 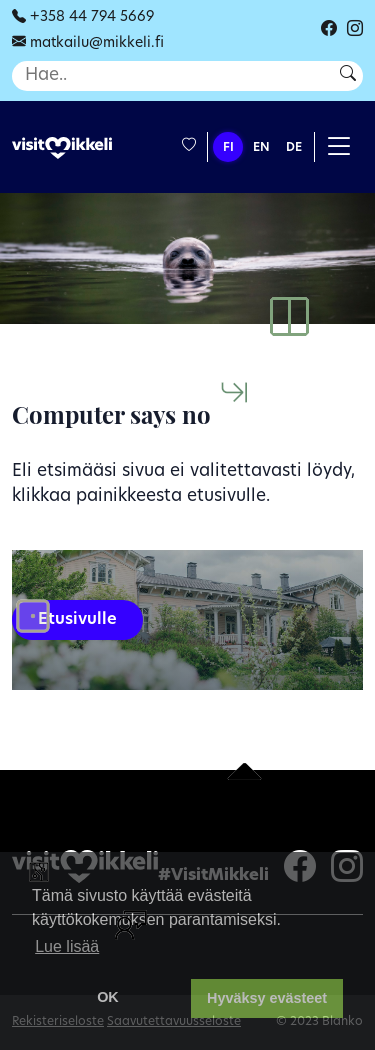 What do you see at coordinates (288, 315) in the screenshot?
I see `split editor view horizontally` at bounding box center [288, 315].